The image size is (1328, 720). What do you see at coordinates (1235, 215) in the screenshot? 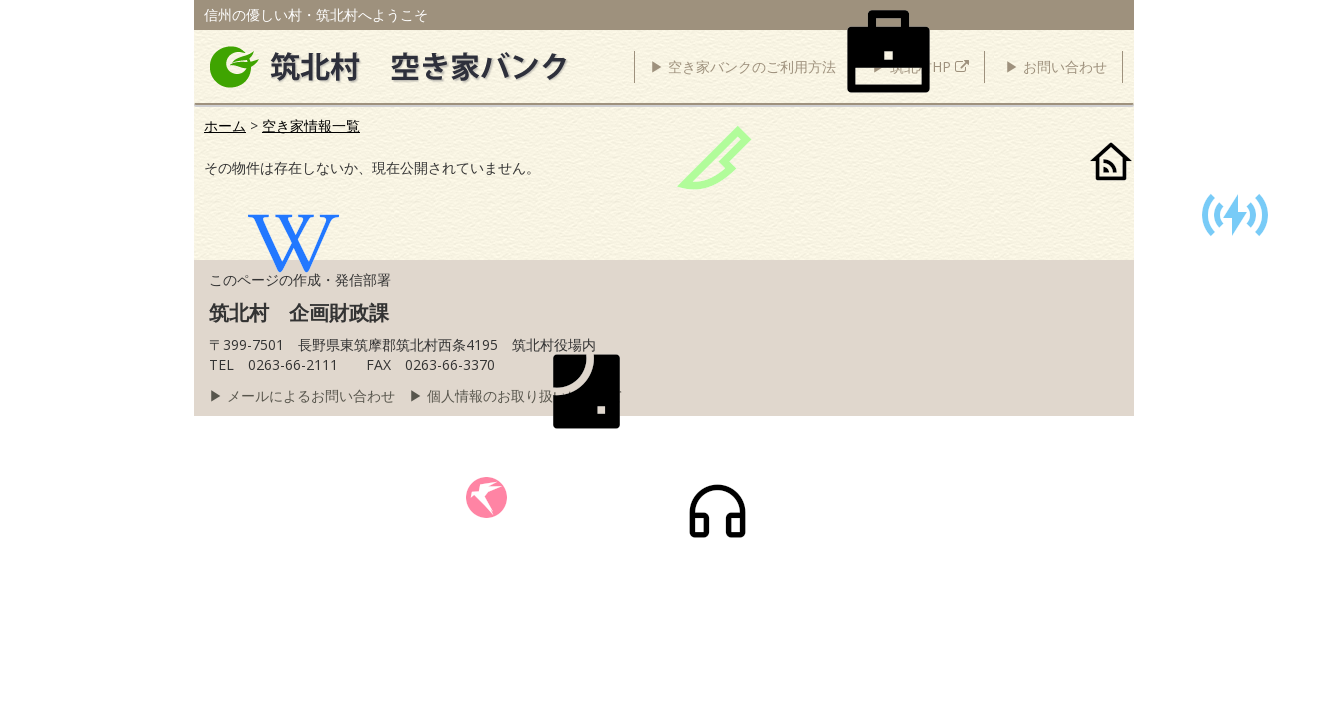
I see `indicates wireless charging is active` at bounding box center [1235, 215].